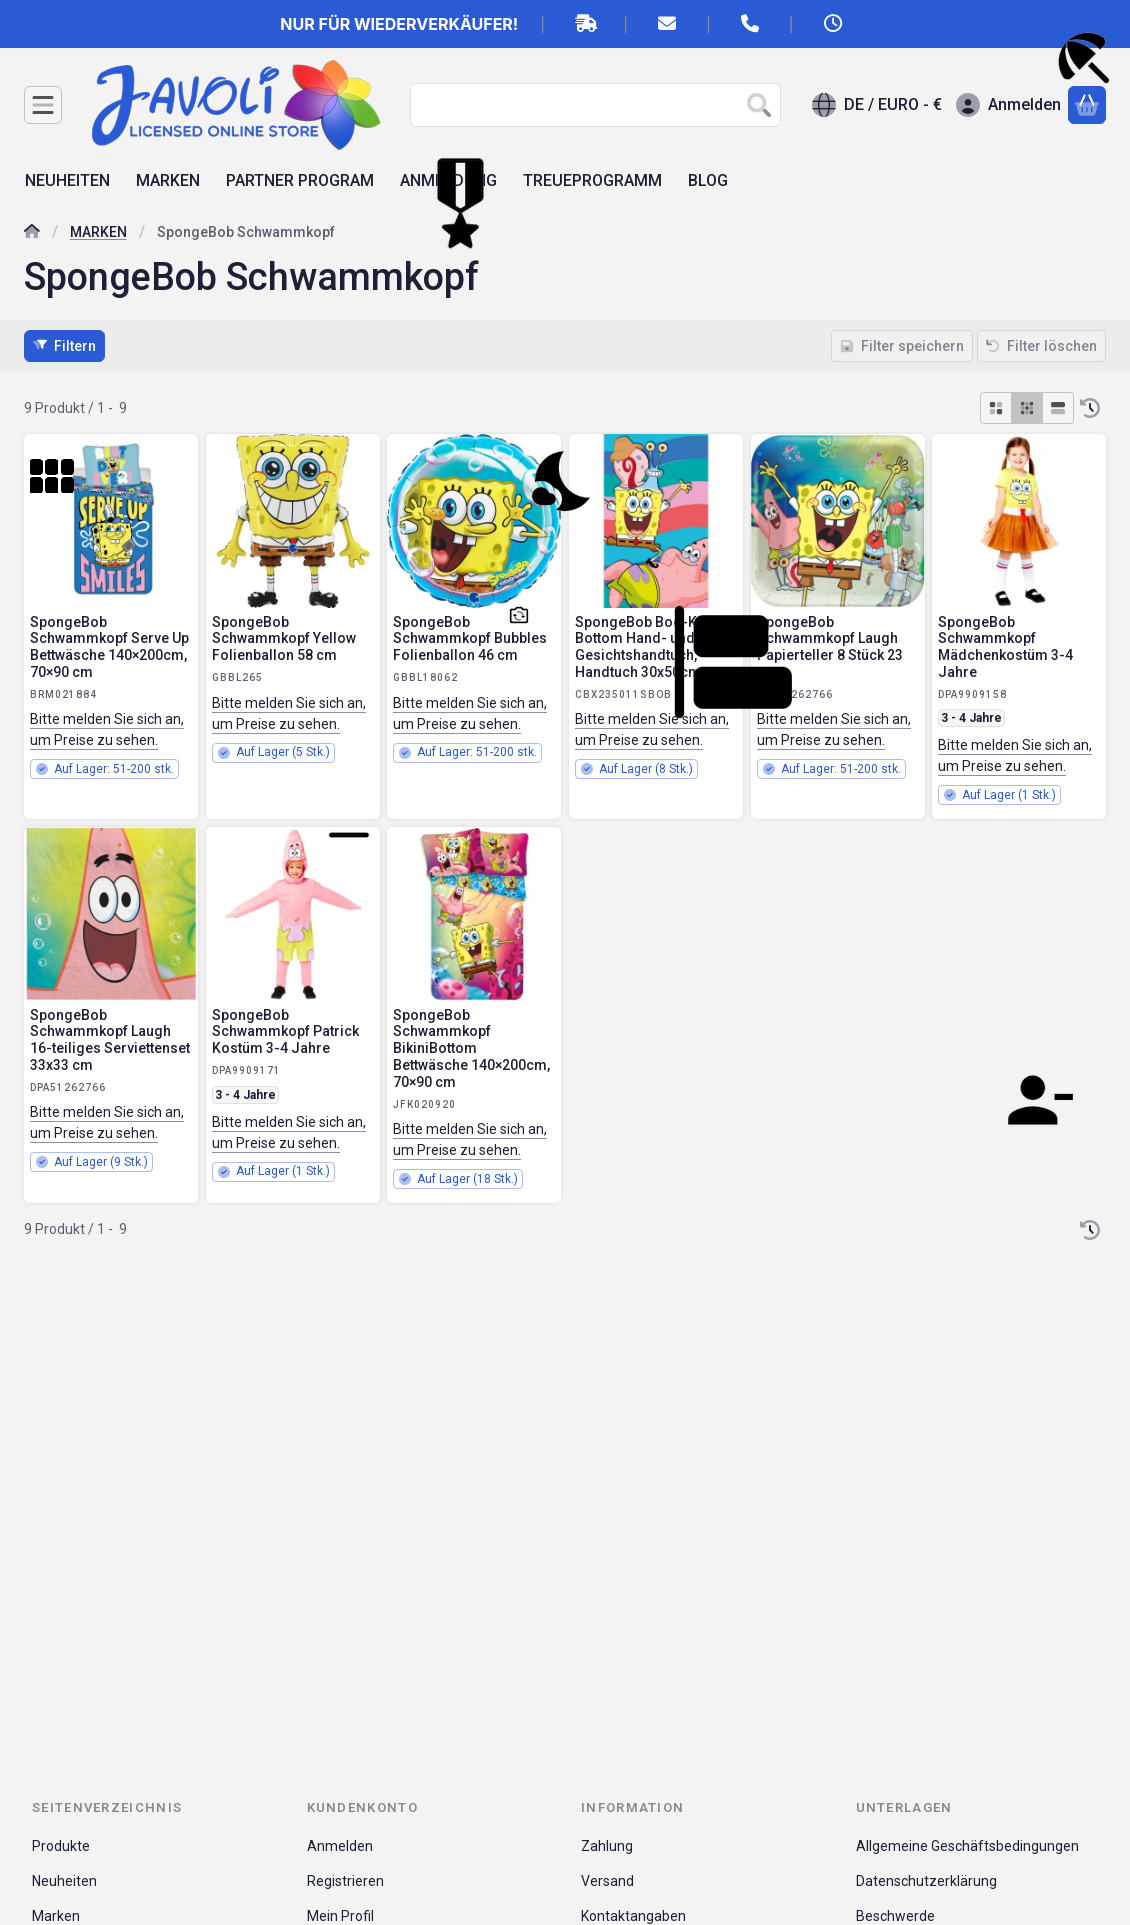 The height and width of the screenshot is (1925, 1130). Describe the element at coordinates (1084, 58) in the screenshot. I see `access beach or vacation-related features` at that location.